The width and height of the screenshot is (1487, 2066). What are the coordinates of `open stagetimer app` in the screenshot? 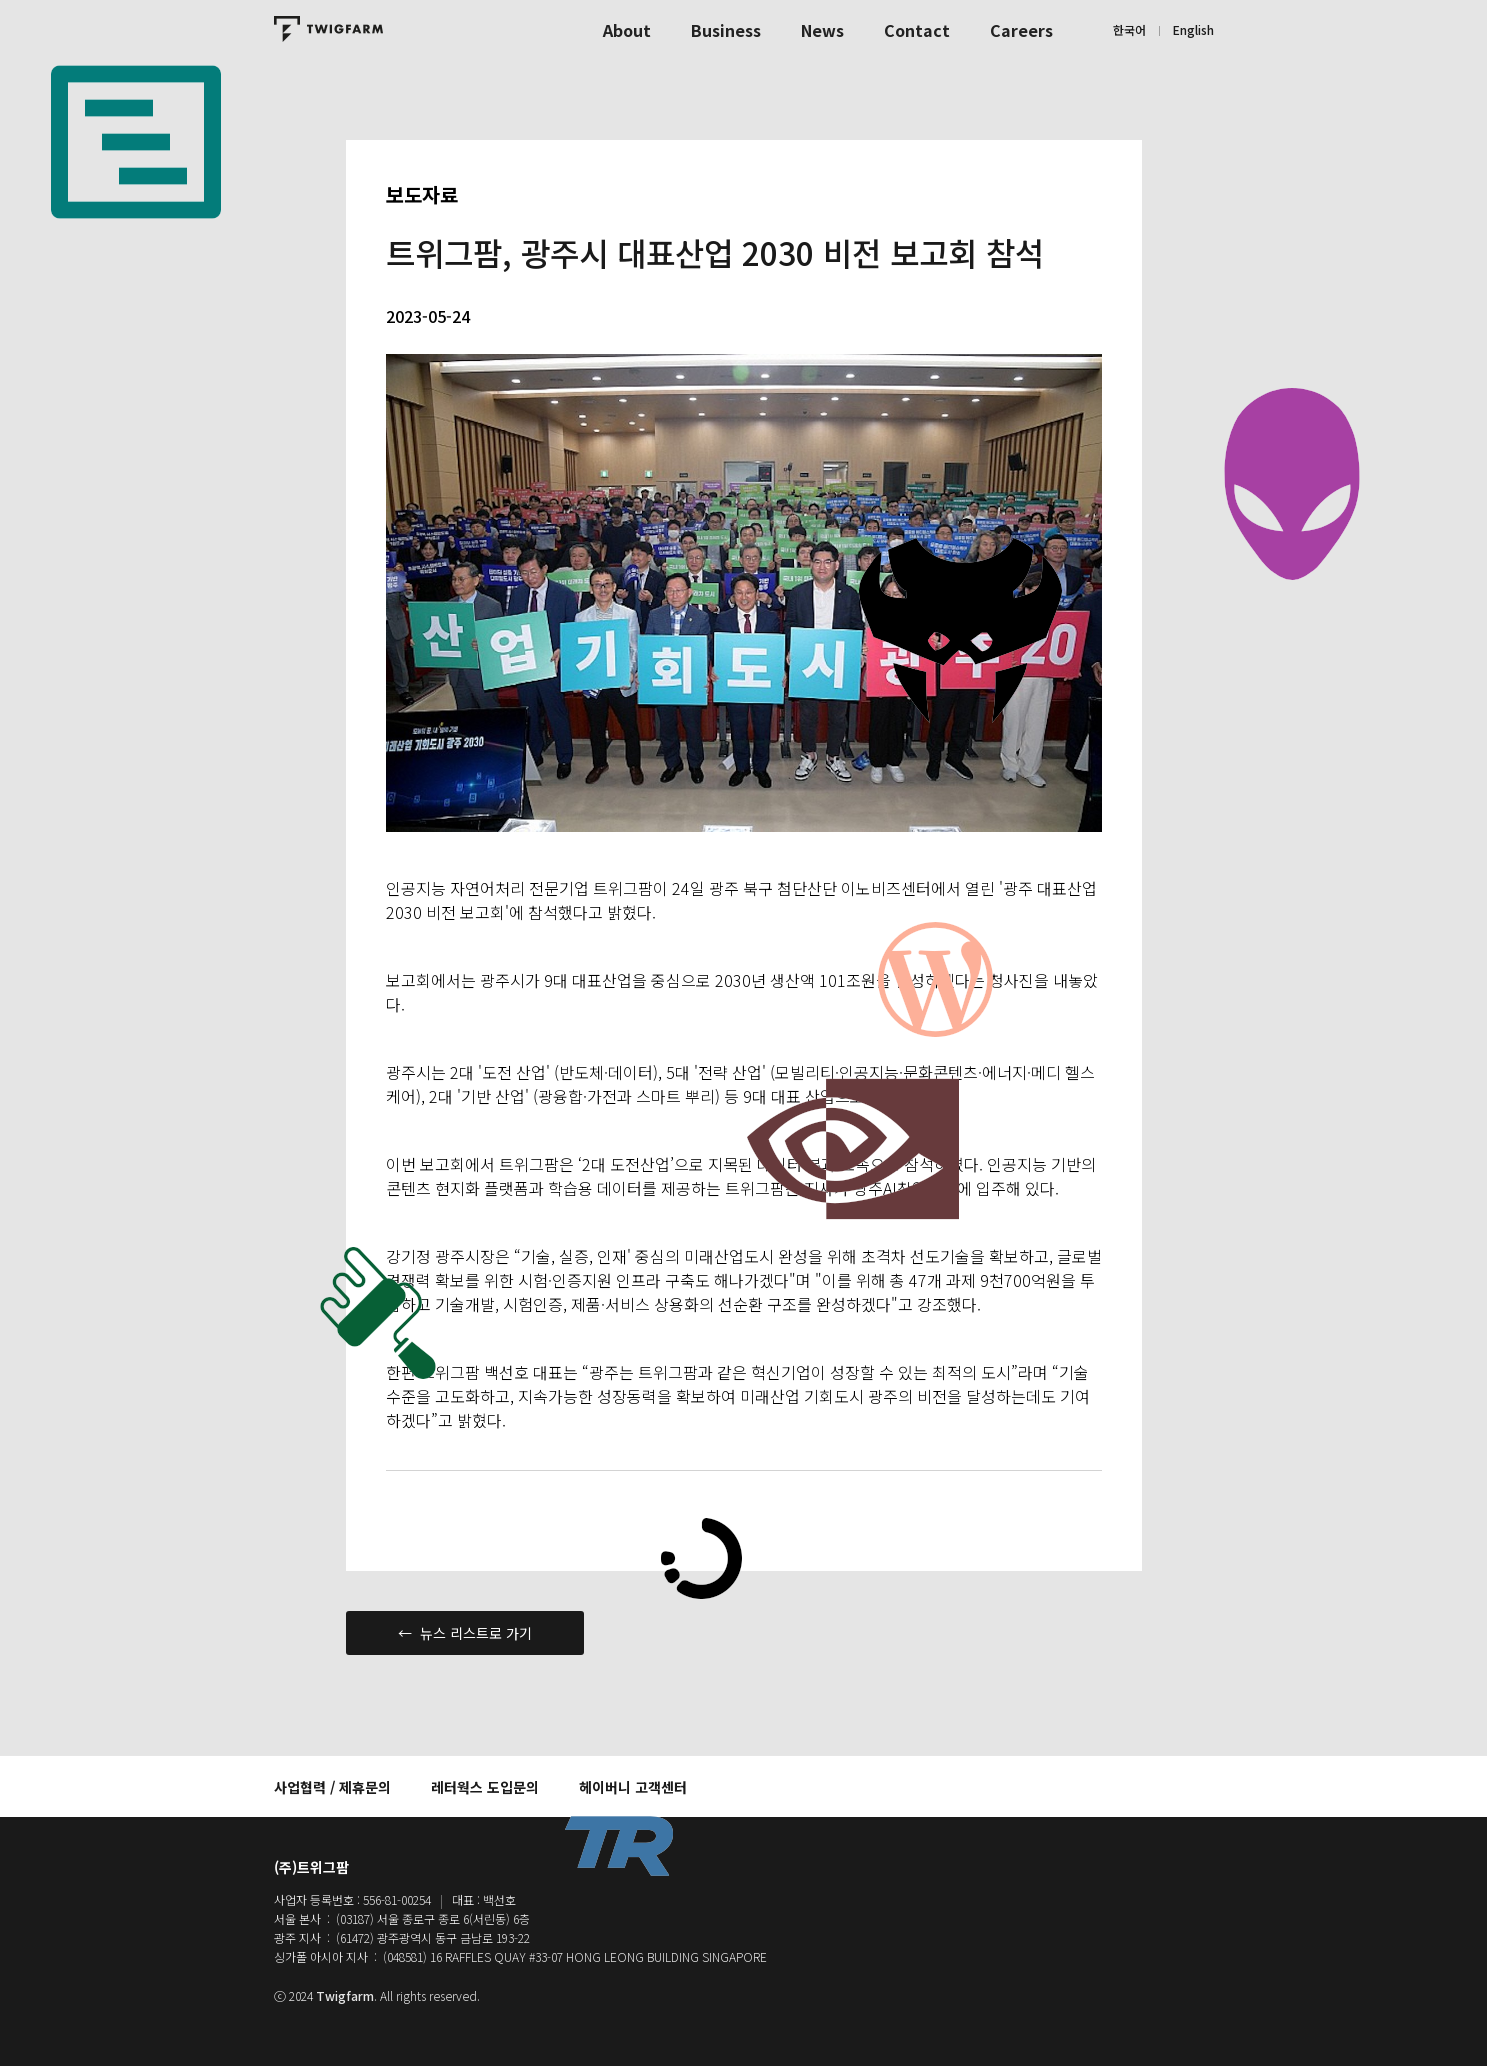 It's located at (701, 1558).